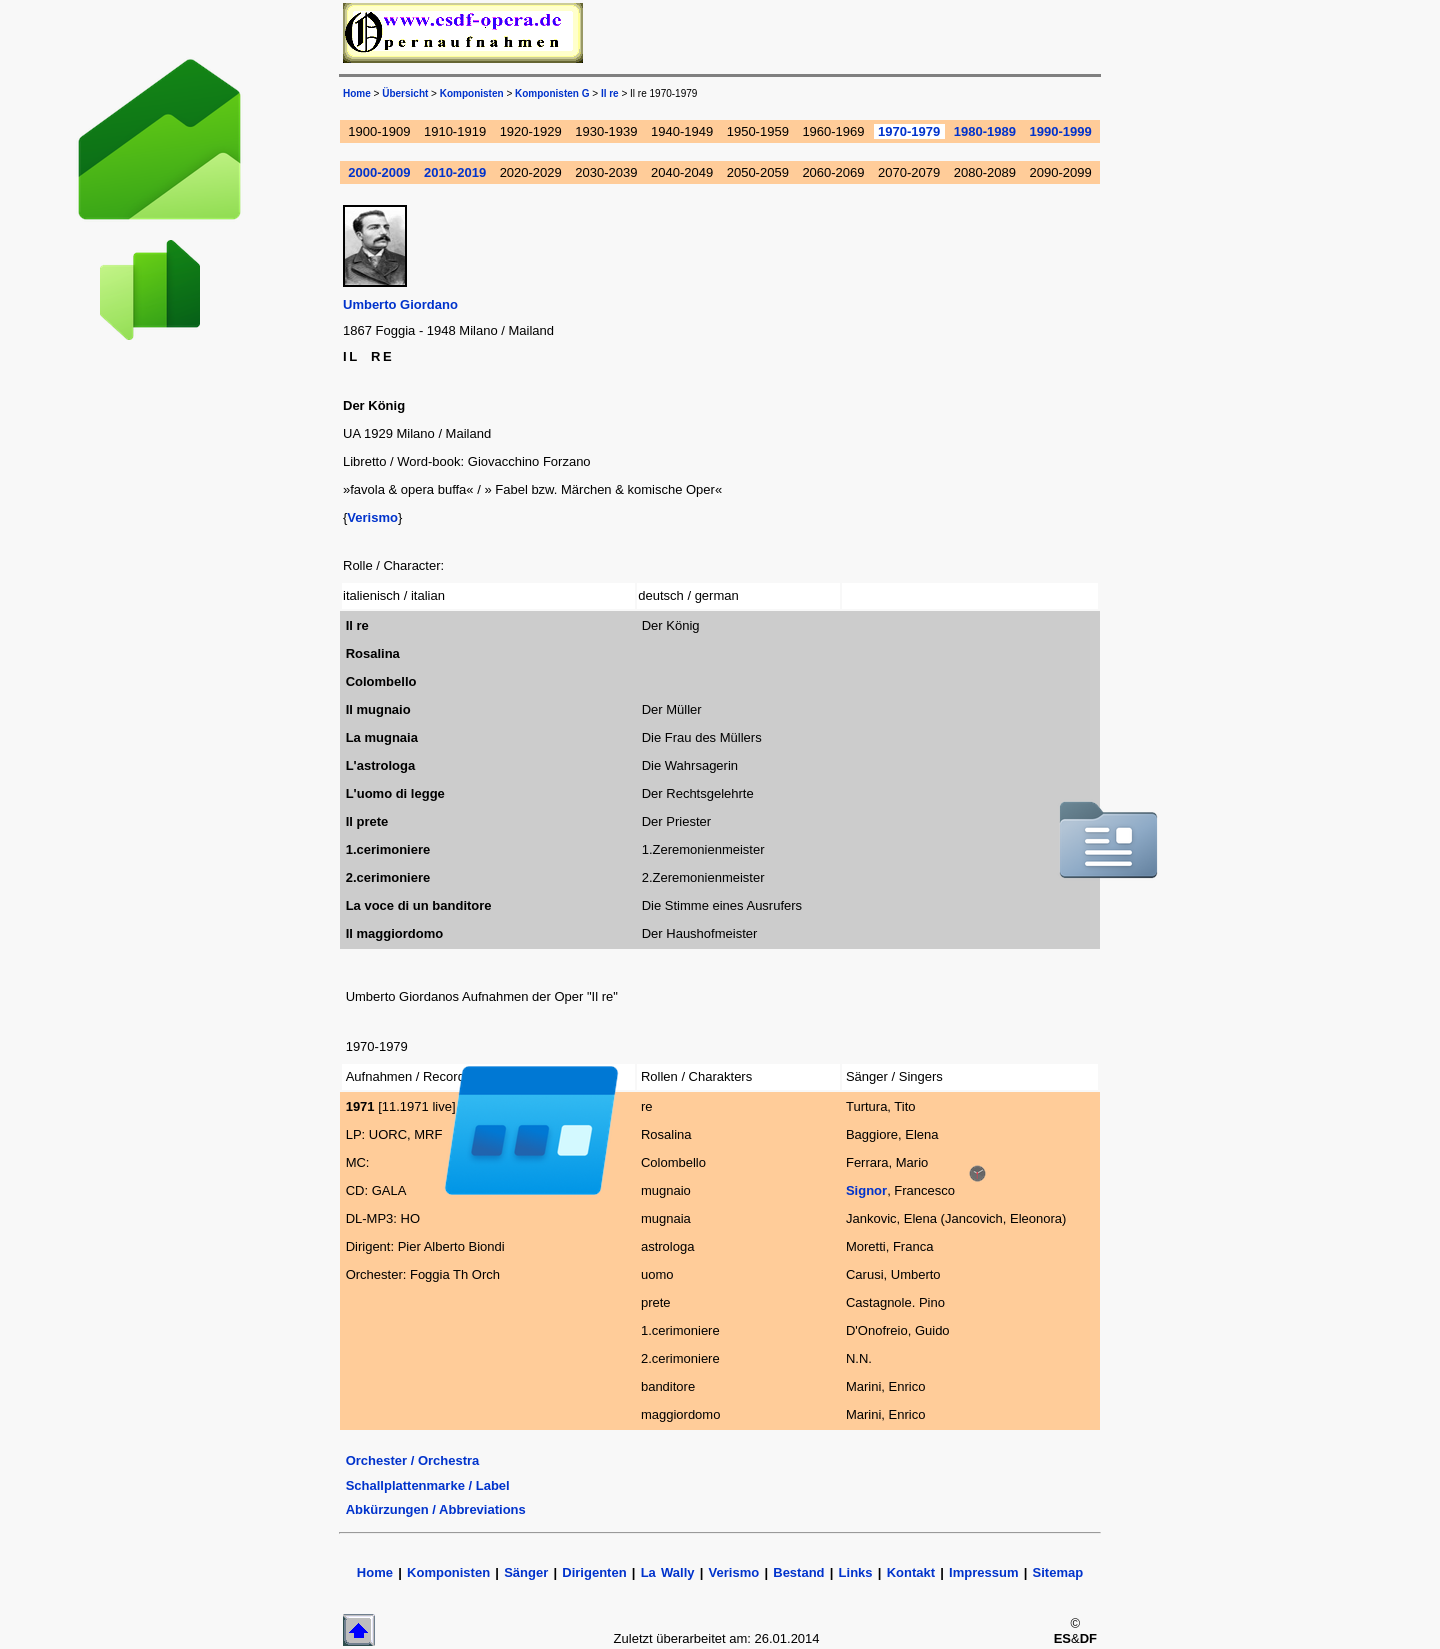 The image size is (1440, 1649). What do you see at coordinates (159, 138) in the screenshot?
I see `open the finance app` at bounding box center [159, 138].